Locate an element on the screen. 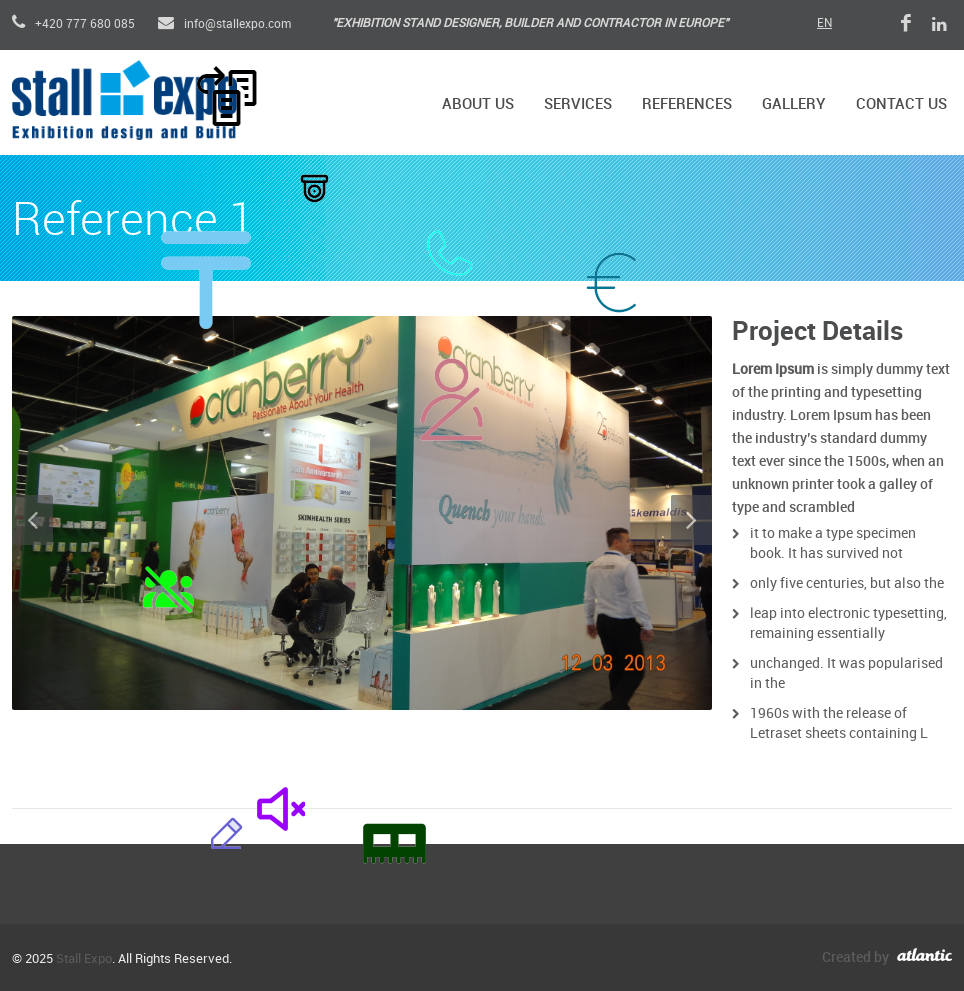  disable group or team features is located at coordinates (168, 589).